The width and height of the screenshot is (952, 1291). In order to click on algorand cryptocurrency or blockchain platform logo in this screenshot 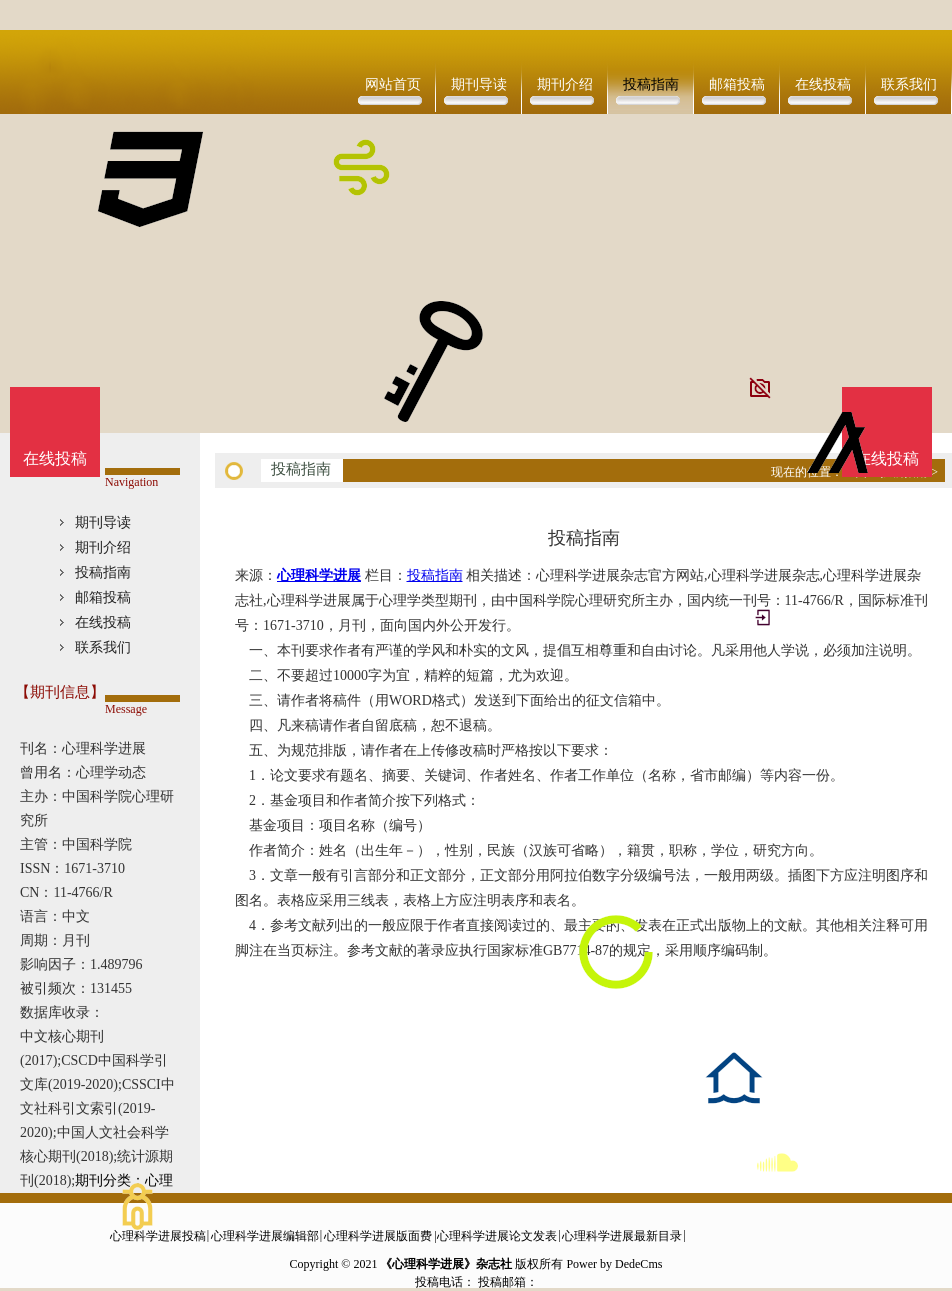, I will do `click(837, 442)`.